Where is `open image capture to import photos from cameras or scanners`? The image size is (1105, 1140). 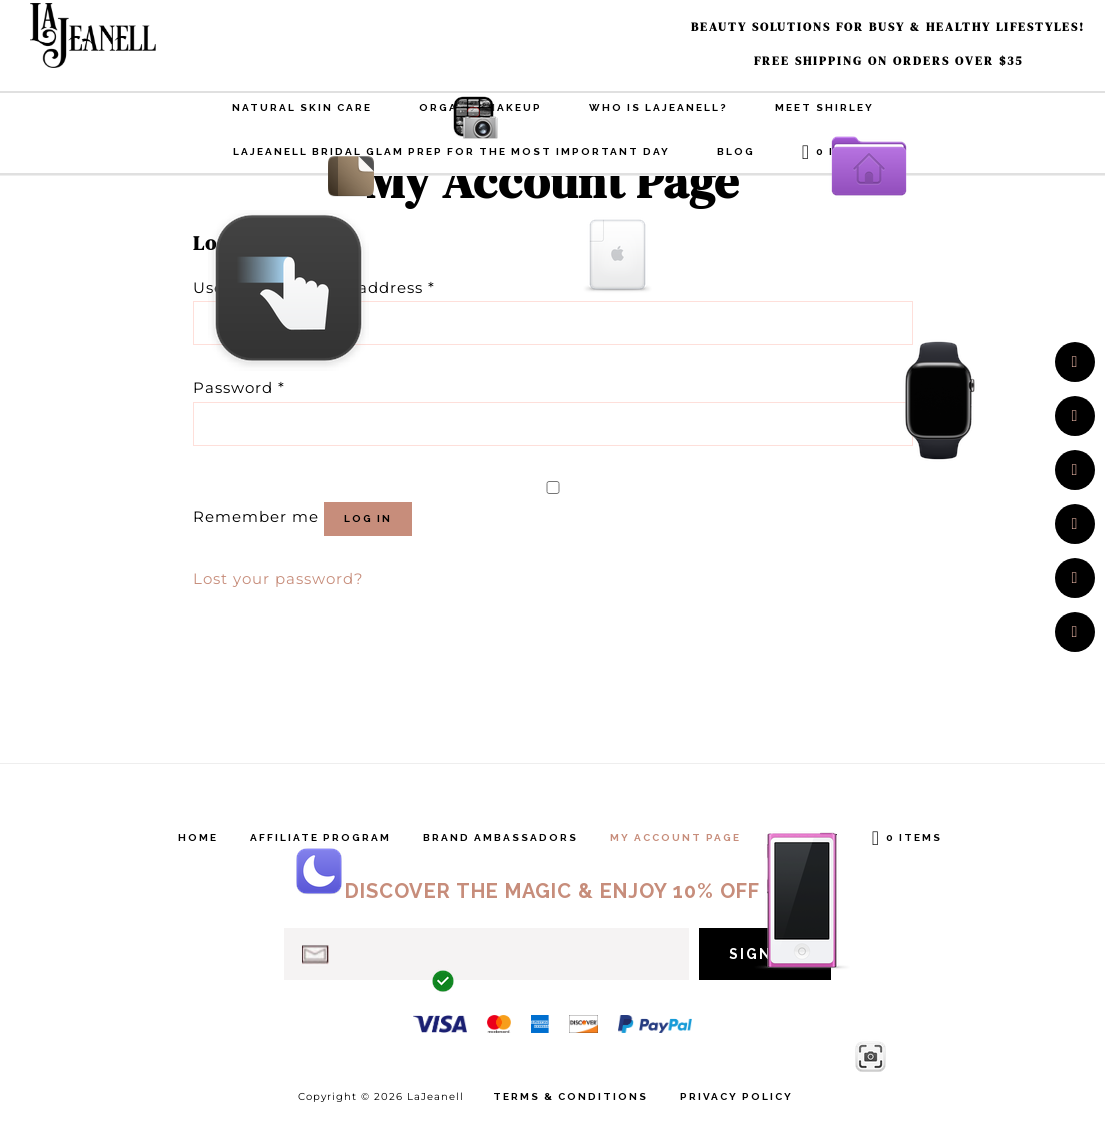 open image capture to import photos from cameras or scanners is located at coordinates (473, 116).